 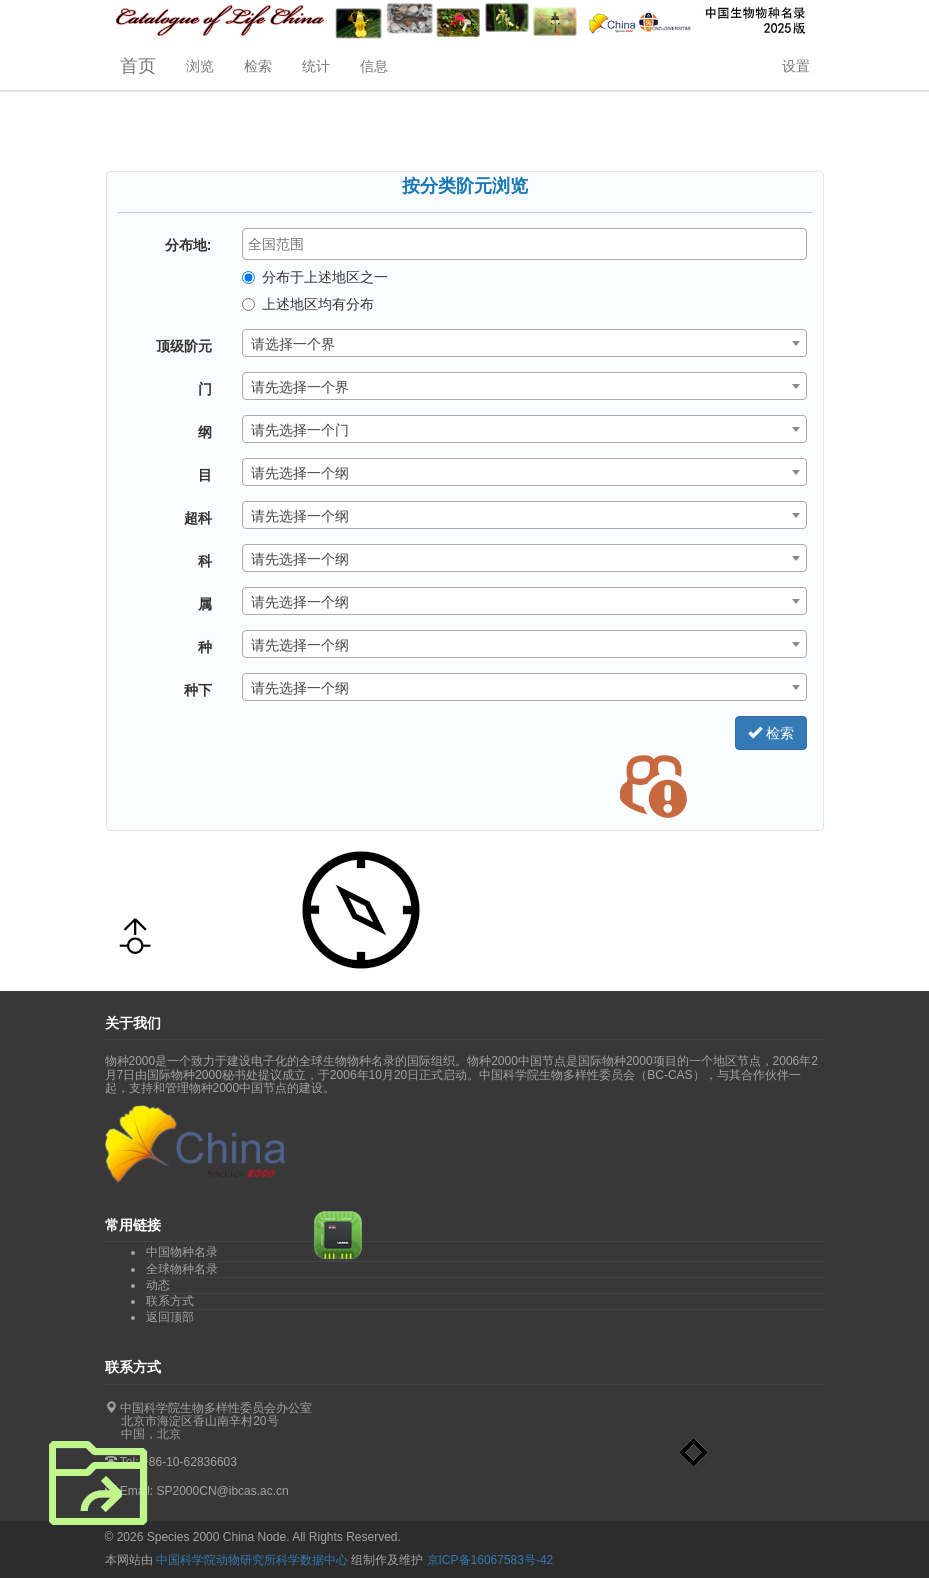 What do you see at coordinates (361, 910) in the screenshot?
I see `navigate to explore or discover features` at bounding box center [361, 910].